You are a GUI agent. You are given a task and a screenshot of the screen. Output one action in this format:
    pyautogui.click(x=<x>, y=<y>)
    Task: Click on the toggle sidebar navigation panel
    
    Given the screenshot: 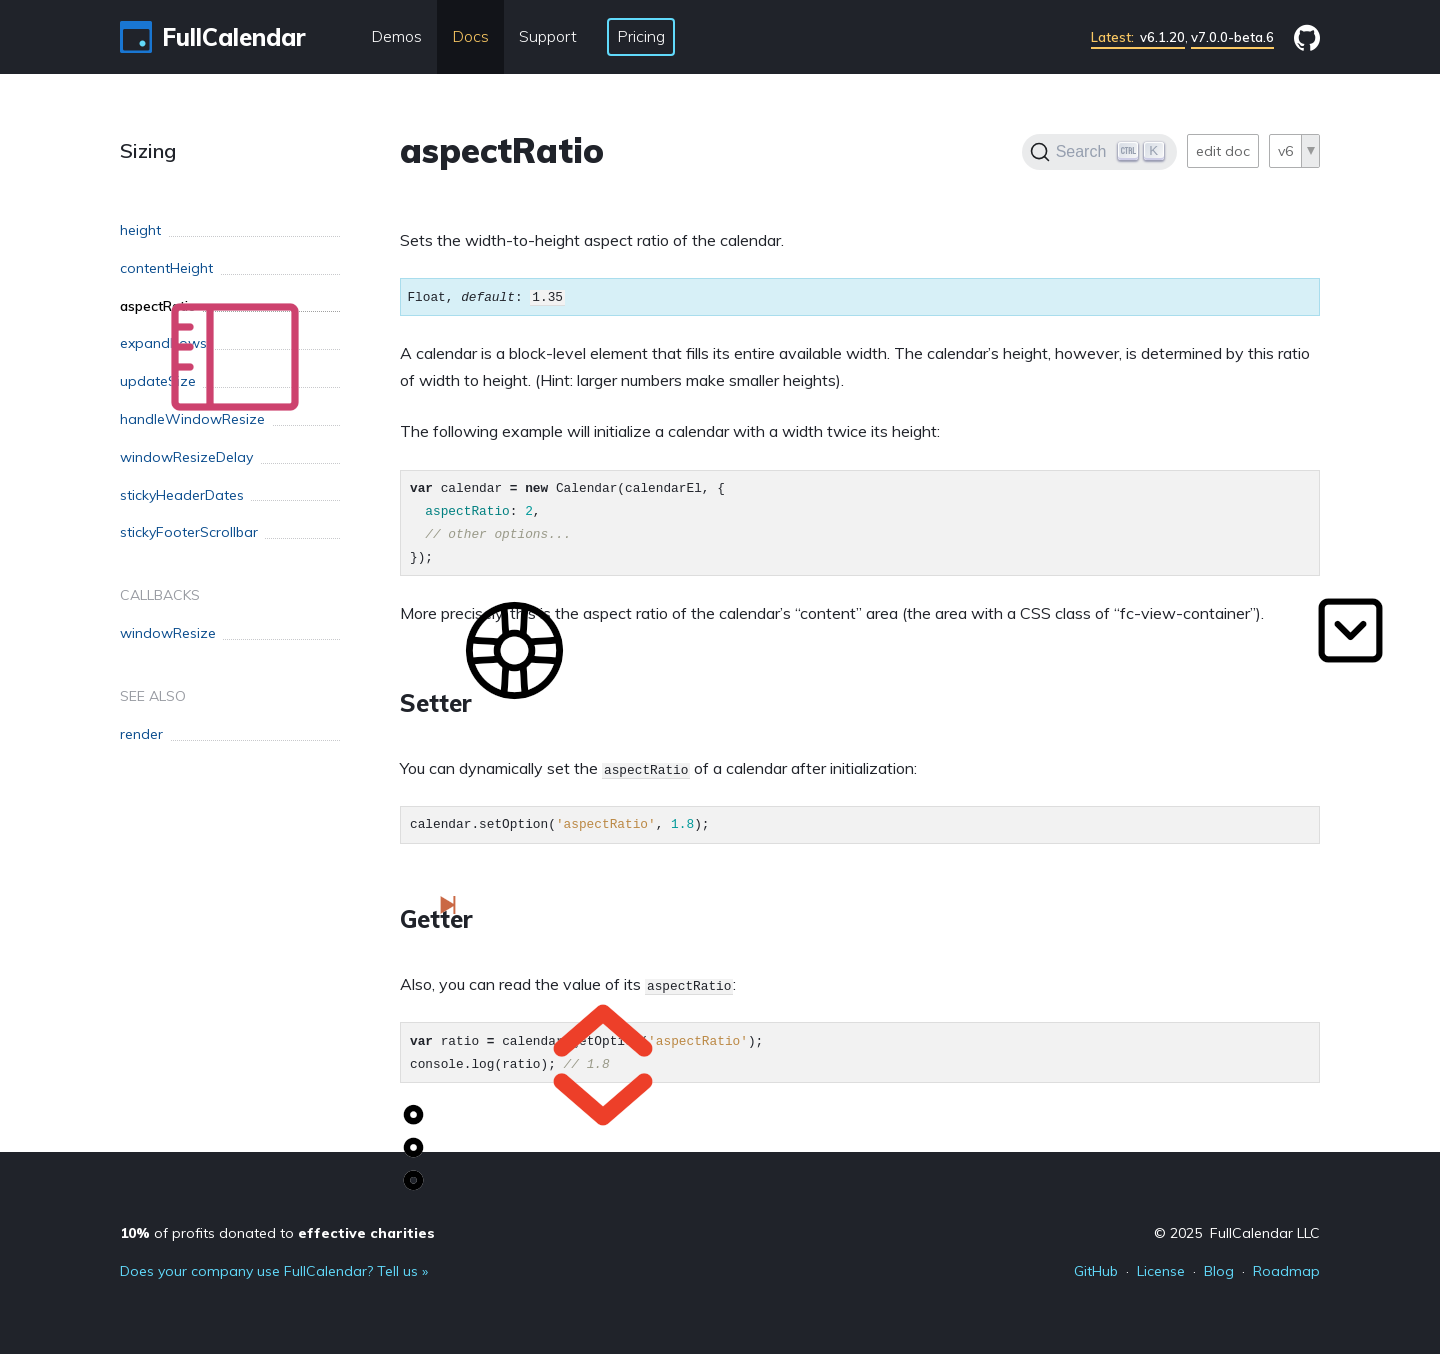 What is the action you would take?
    pyautogui.click(x=235, y=357)
    